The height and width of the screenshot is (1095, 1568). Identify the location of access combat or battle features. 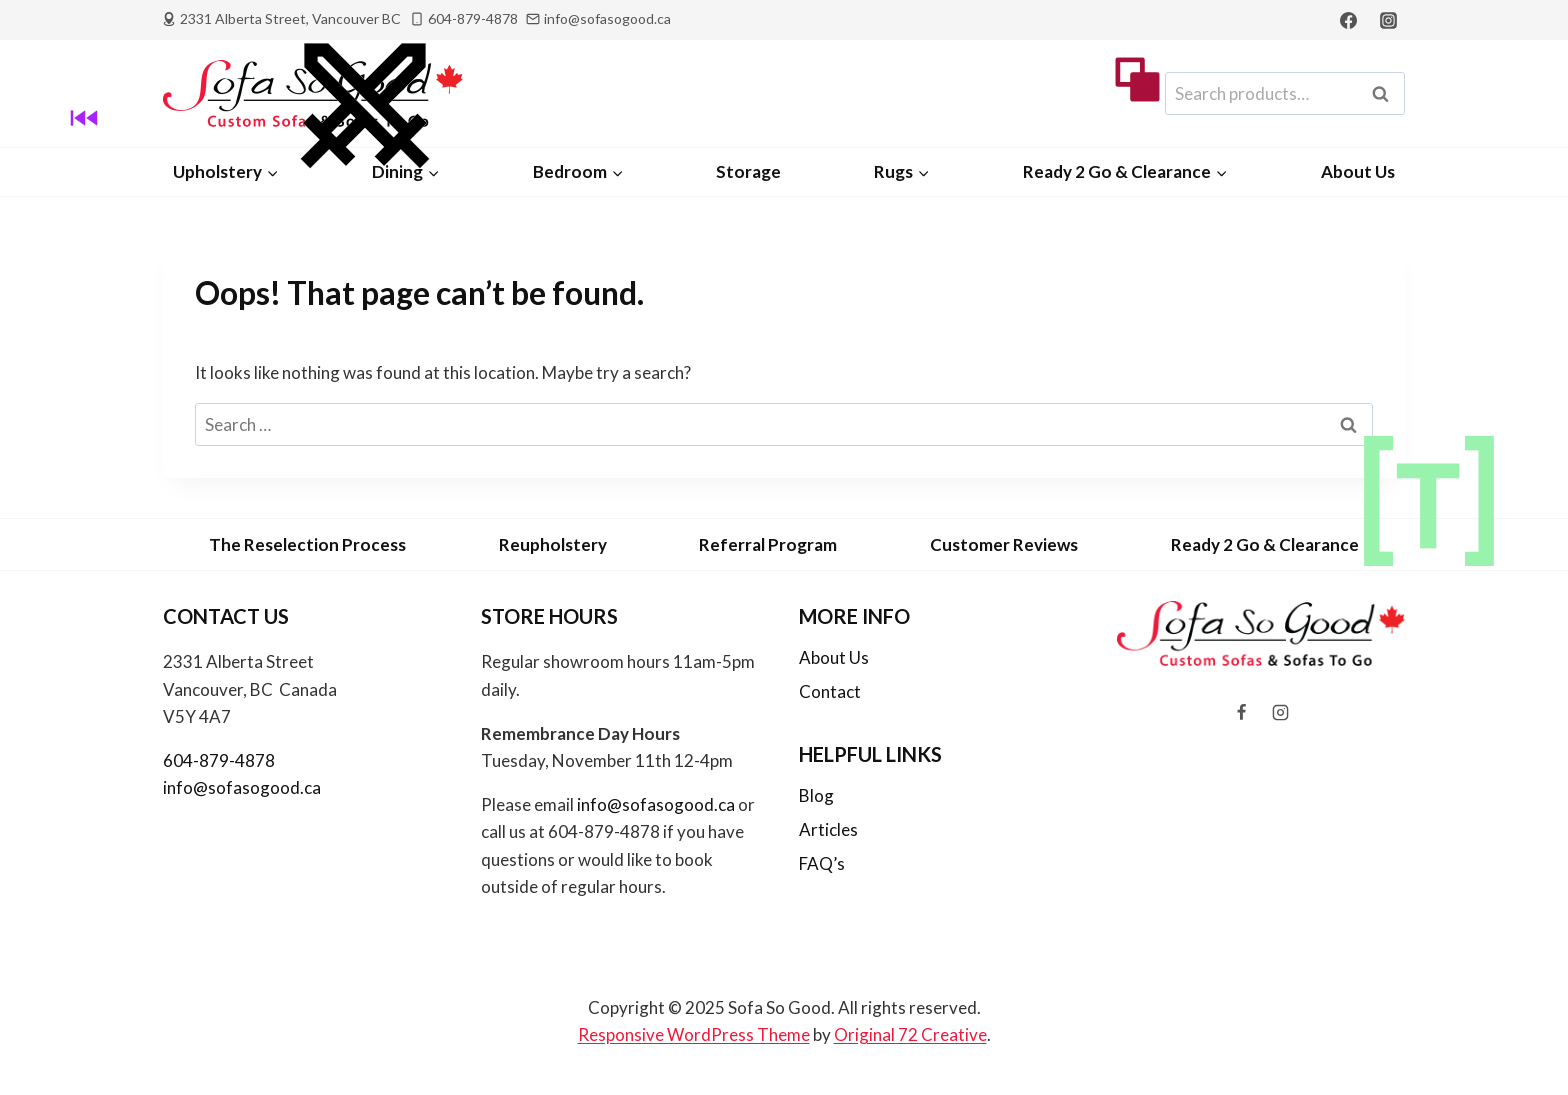
(365, 104).